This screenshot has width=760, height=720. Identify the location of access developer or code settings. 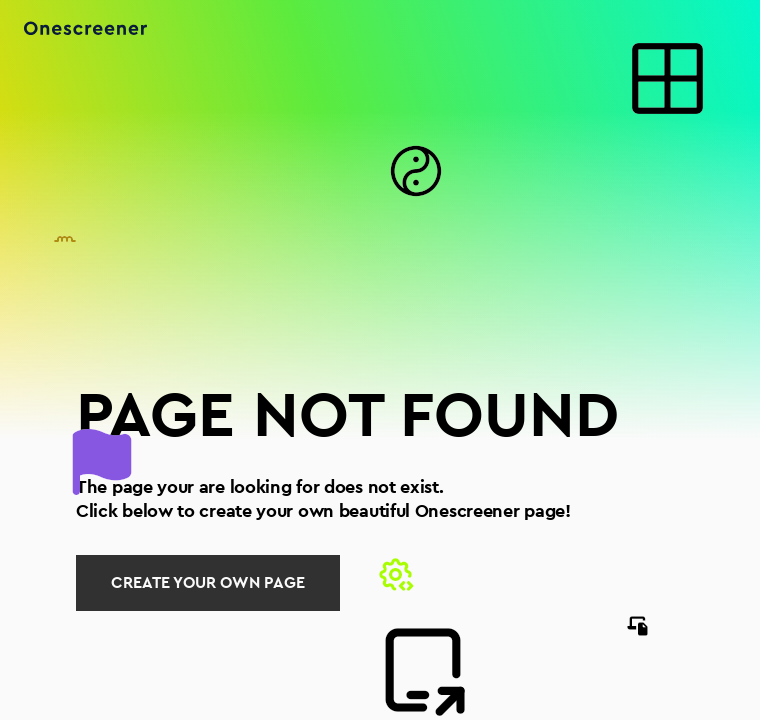
(395, 574).